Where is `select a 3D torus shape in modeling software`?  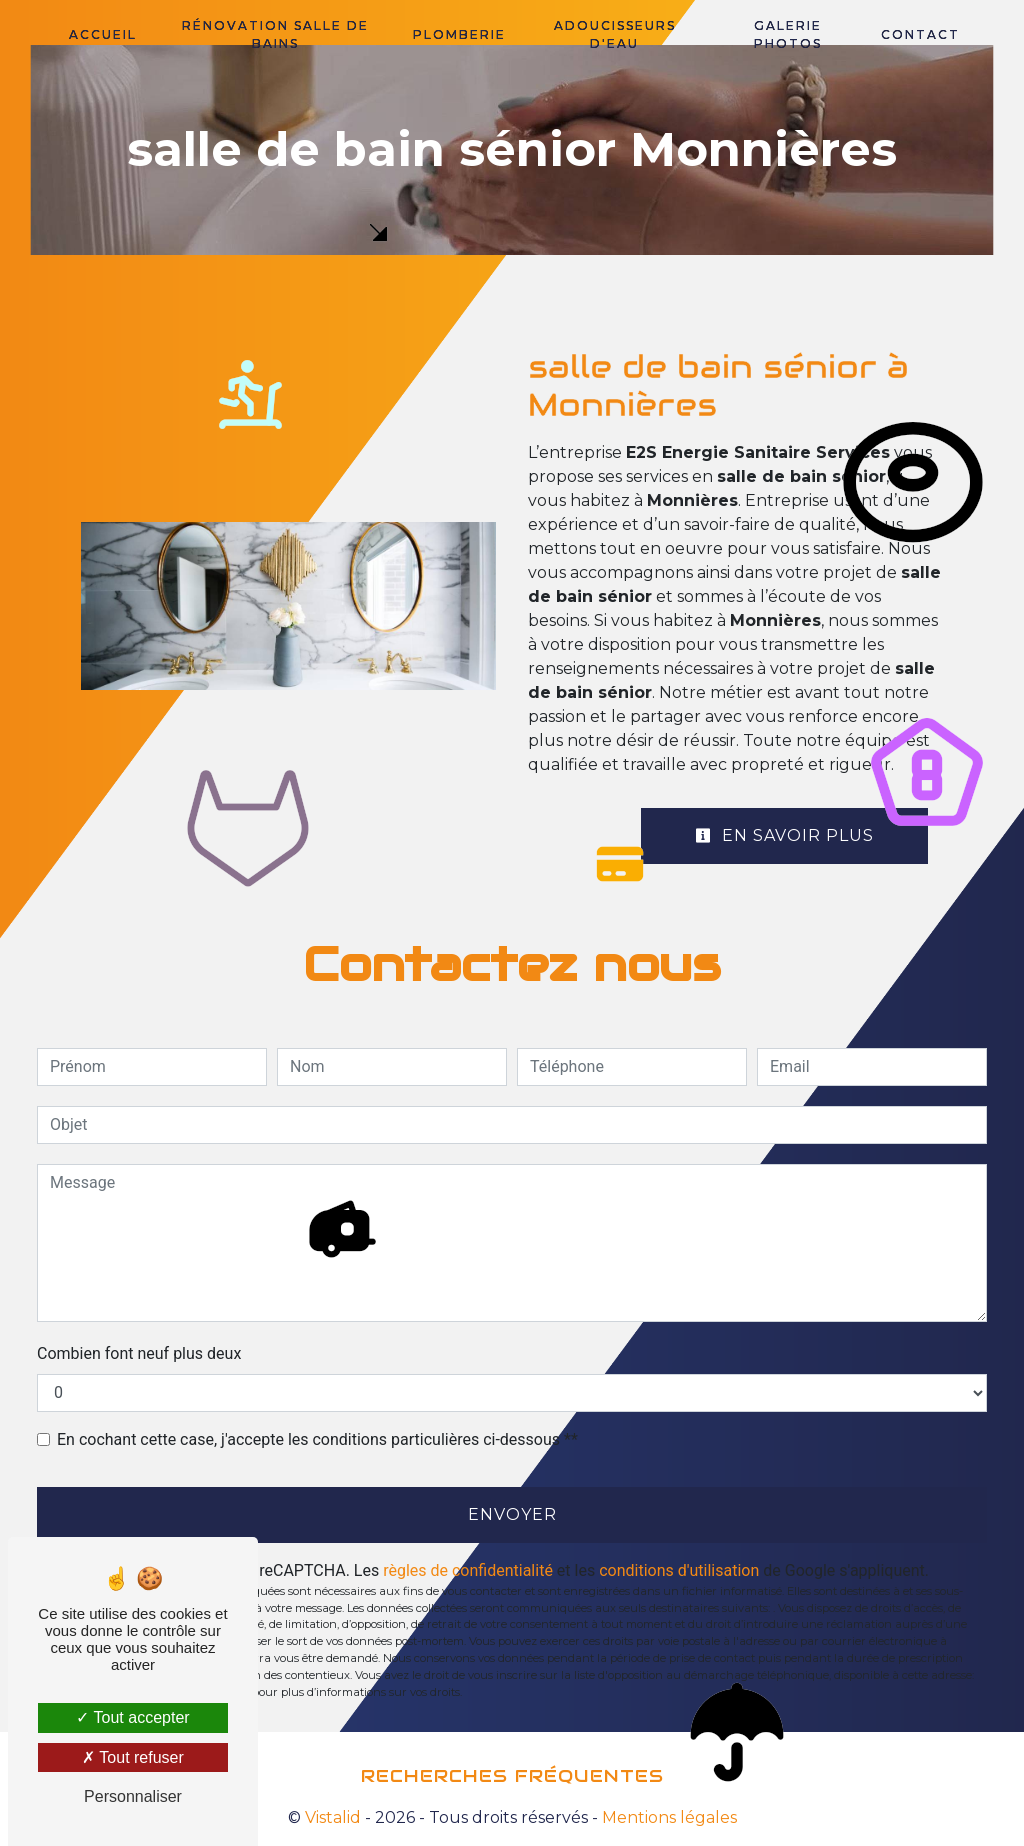 select a 3D torus shape in modeling software is located at coordinates (913, 479).